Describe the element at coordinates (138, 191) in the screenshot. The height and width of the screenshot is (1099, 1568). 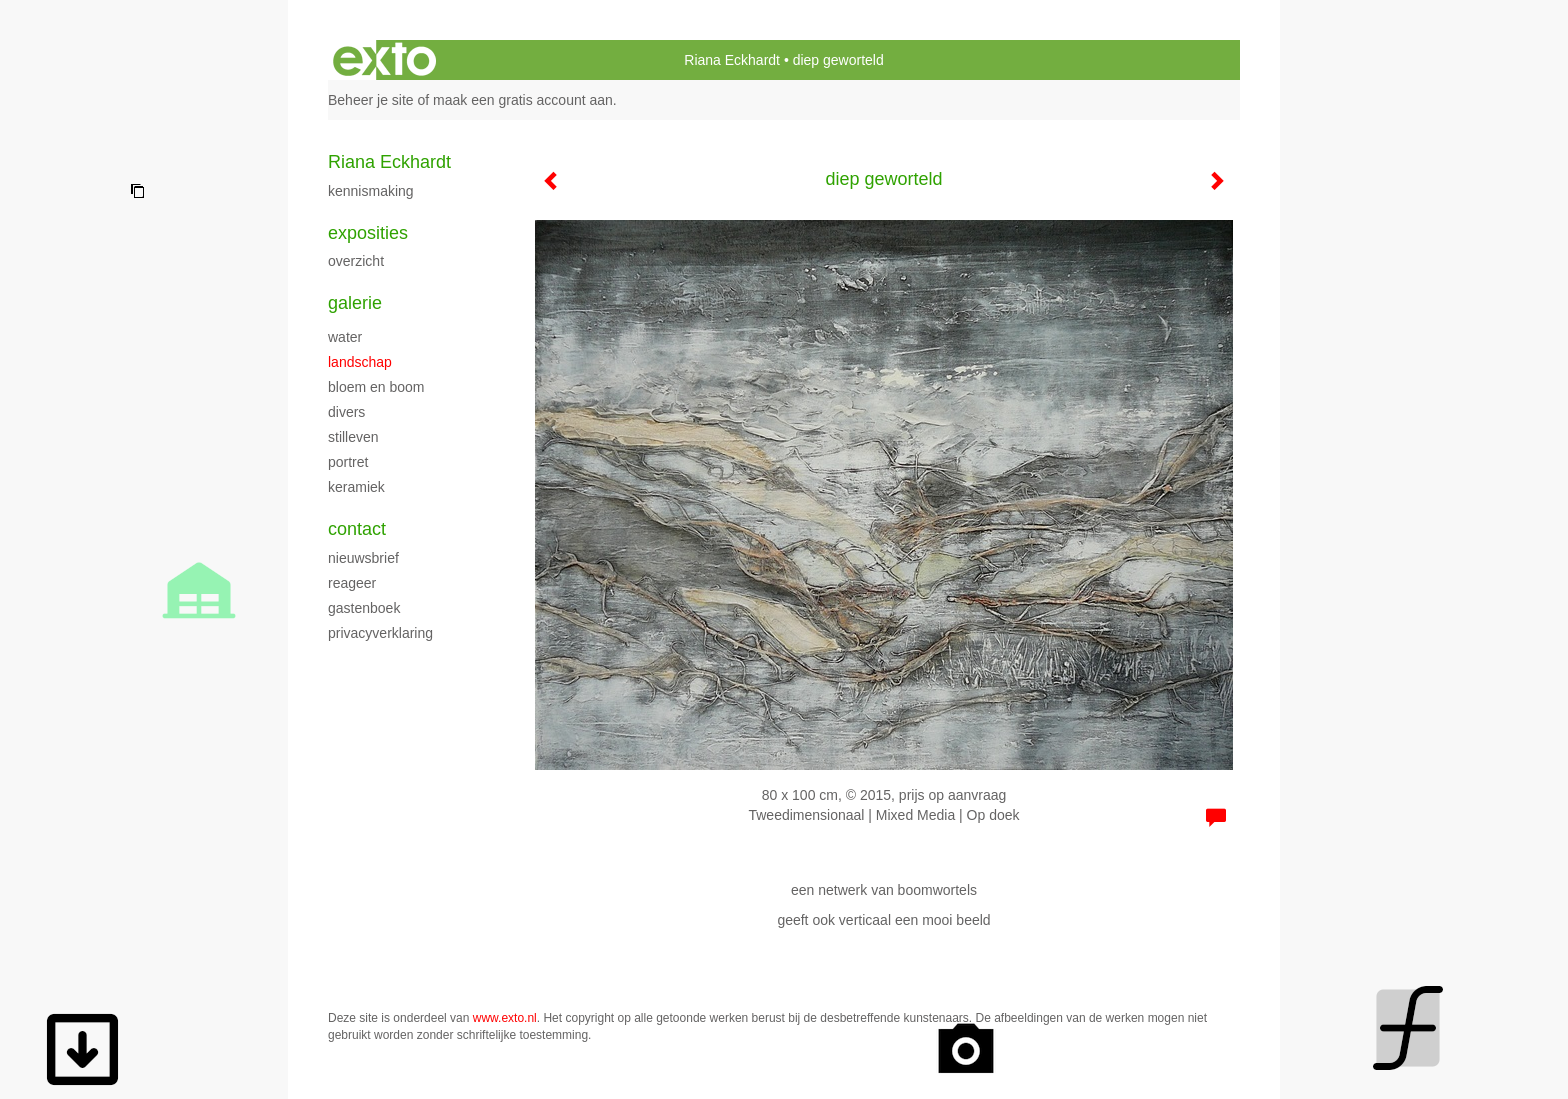
I see `copy to clipboard` at that location.